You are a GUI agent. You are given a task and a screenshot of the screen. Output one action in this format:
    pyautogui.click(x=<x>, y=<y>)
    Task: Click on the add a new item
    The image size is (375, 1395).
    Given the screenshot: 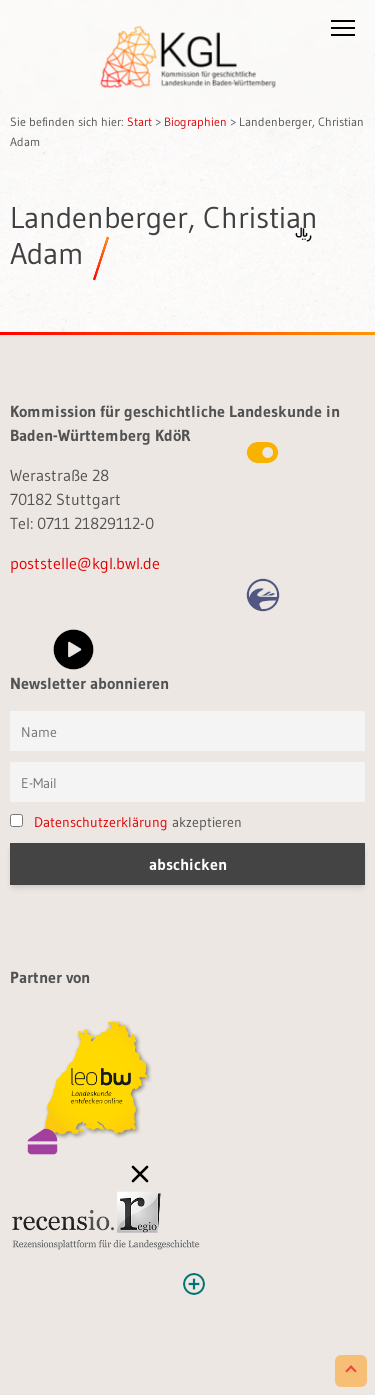 What is the action you would take?
    pyautogui.click(x=194, y=1284)
    